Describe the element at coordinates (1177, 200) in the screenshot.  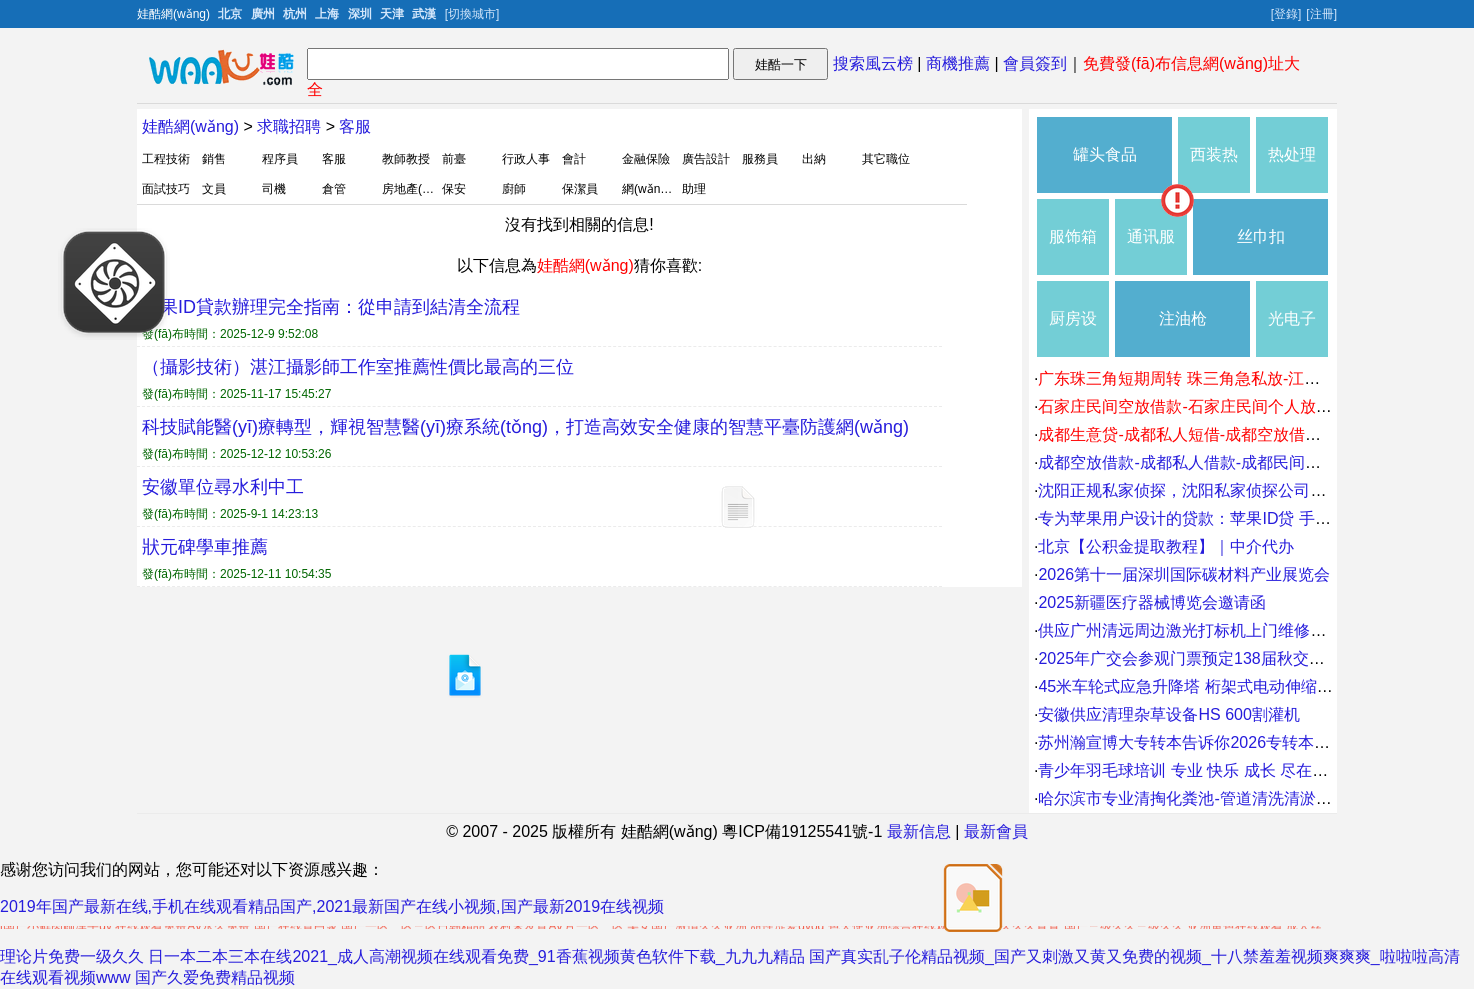
I see `indicates important or critical status` at that location.